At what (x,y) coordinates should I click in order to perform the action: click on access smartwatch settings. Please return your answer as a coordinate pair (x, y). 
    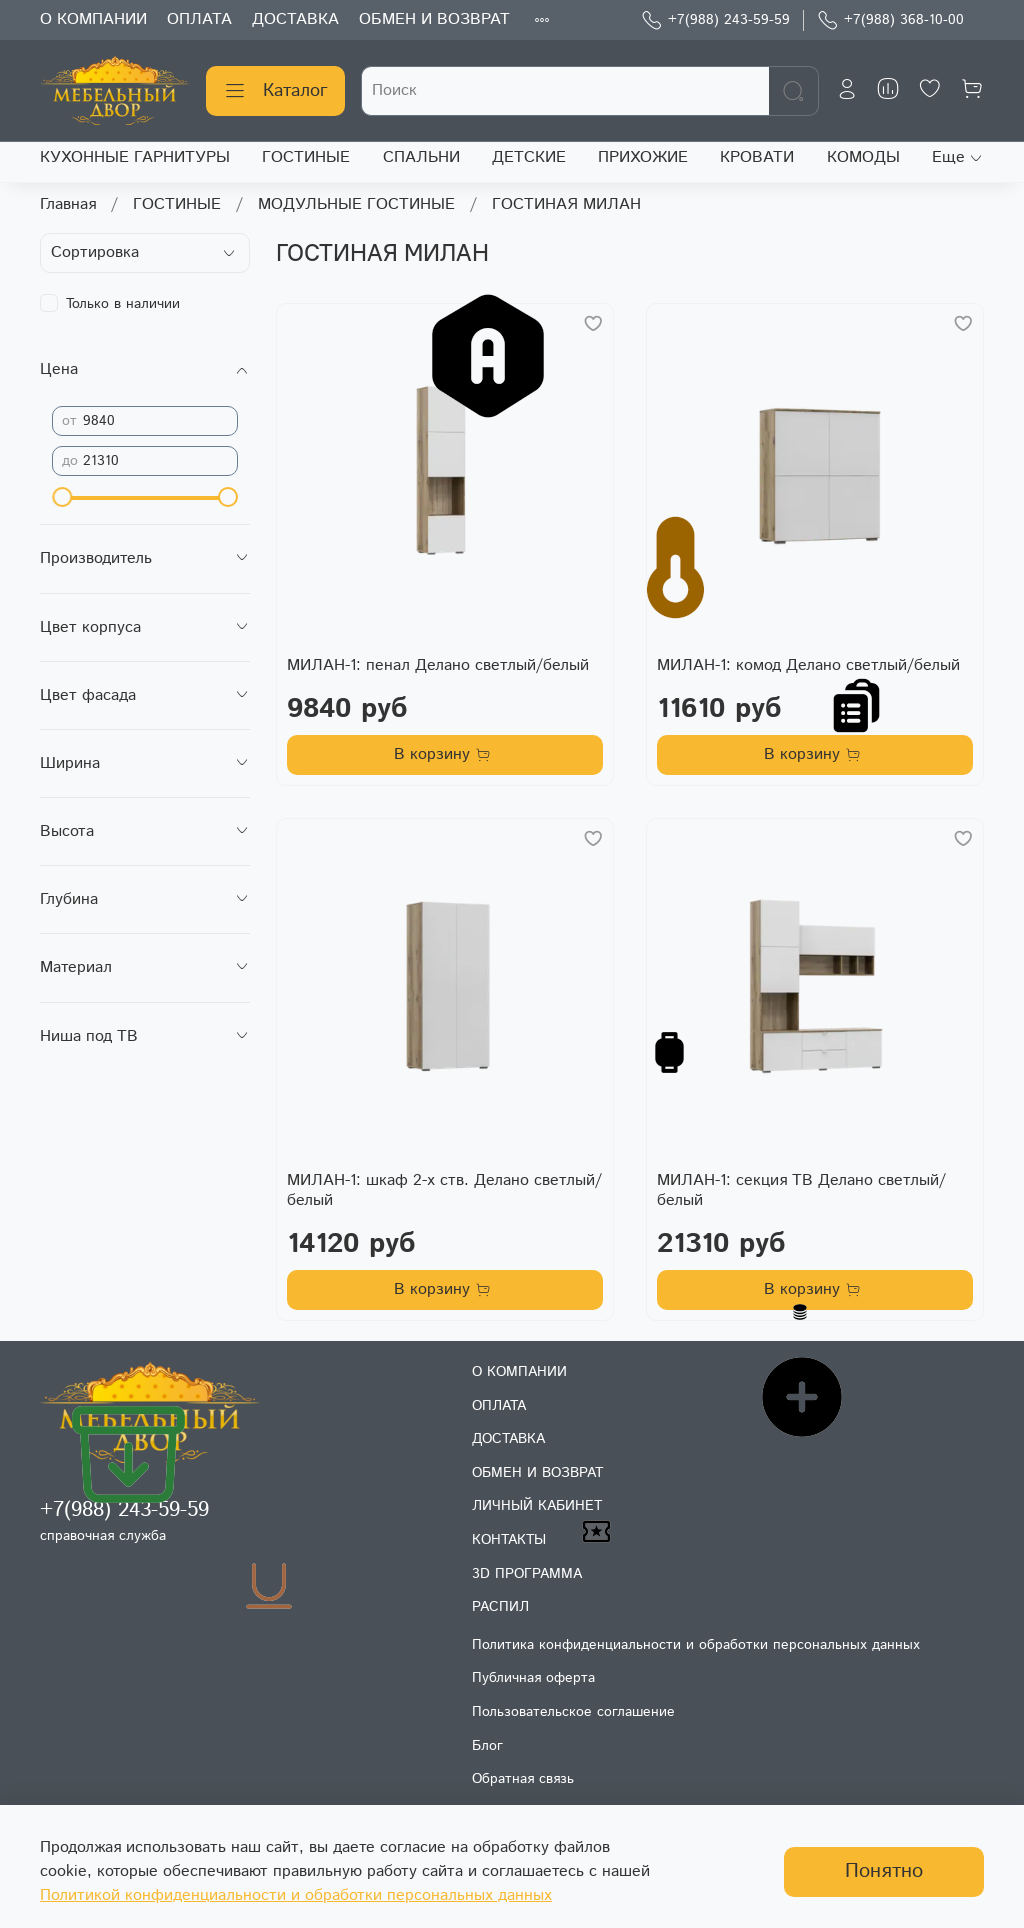
    Looking at the image, I should click on (669, 1052).